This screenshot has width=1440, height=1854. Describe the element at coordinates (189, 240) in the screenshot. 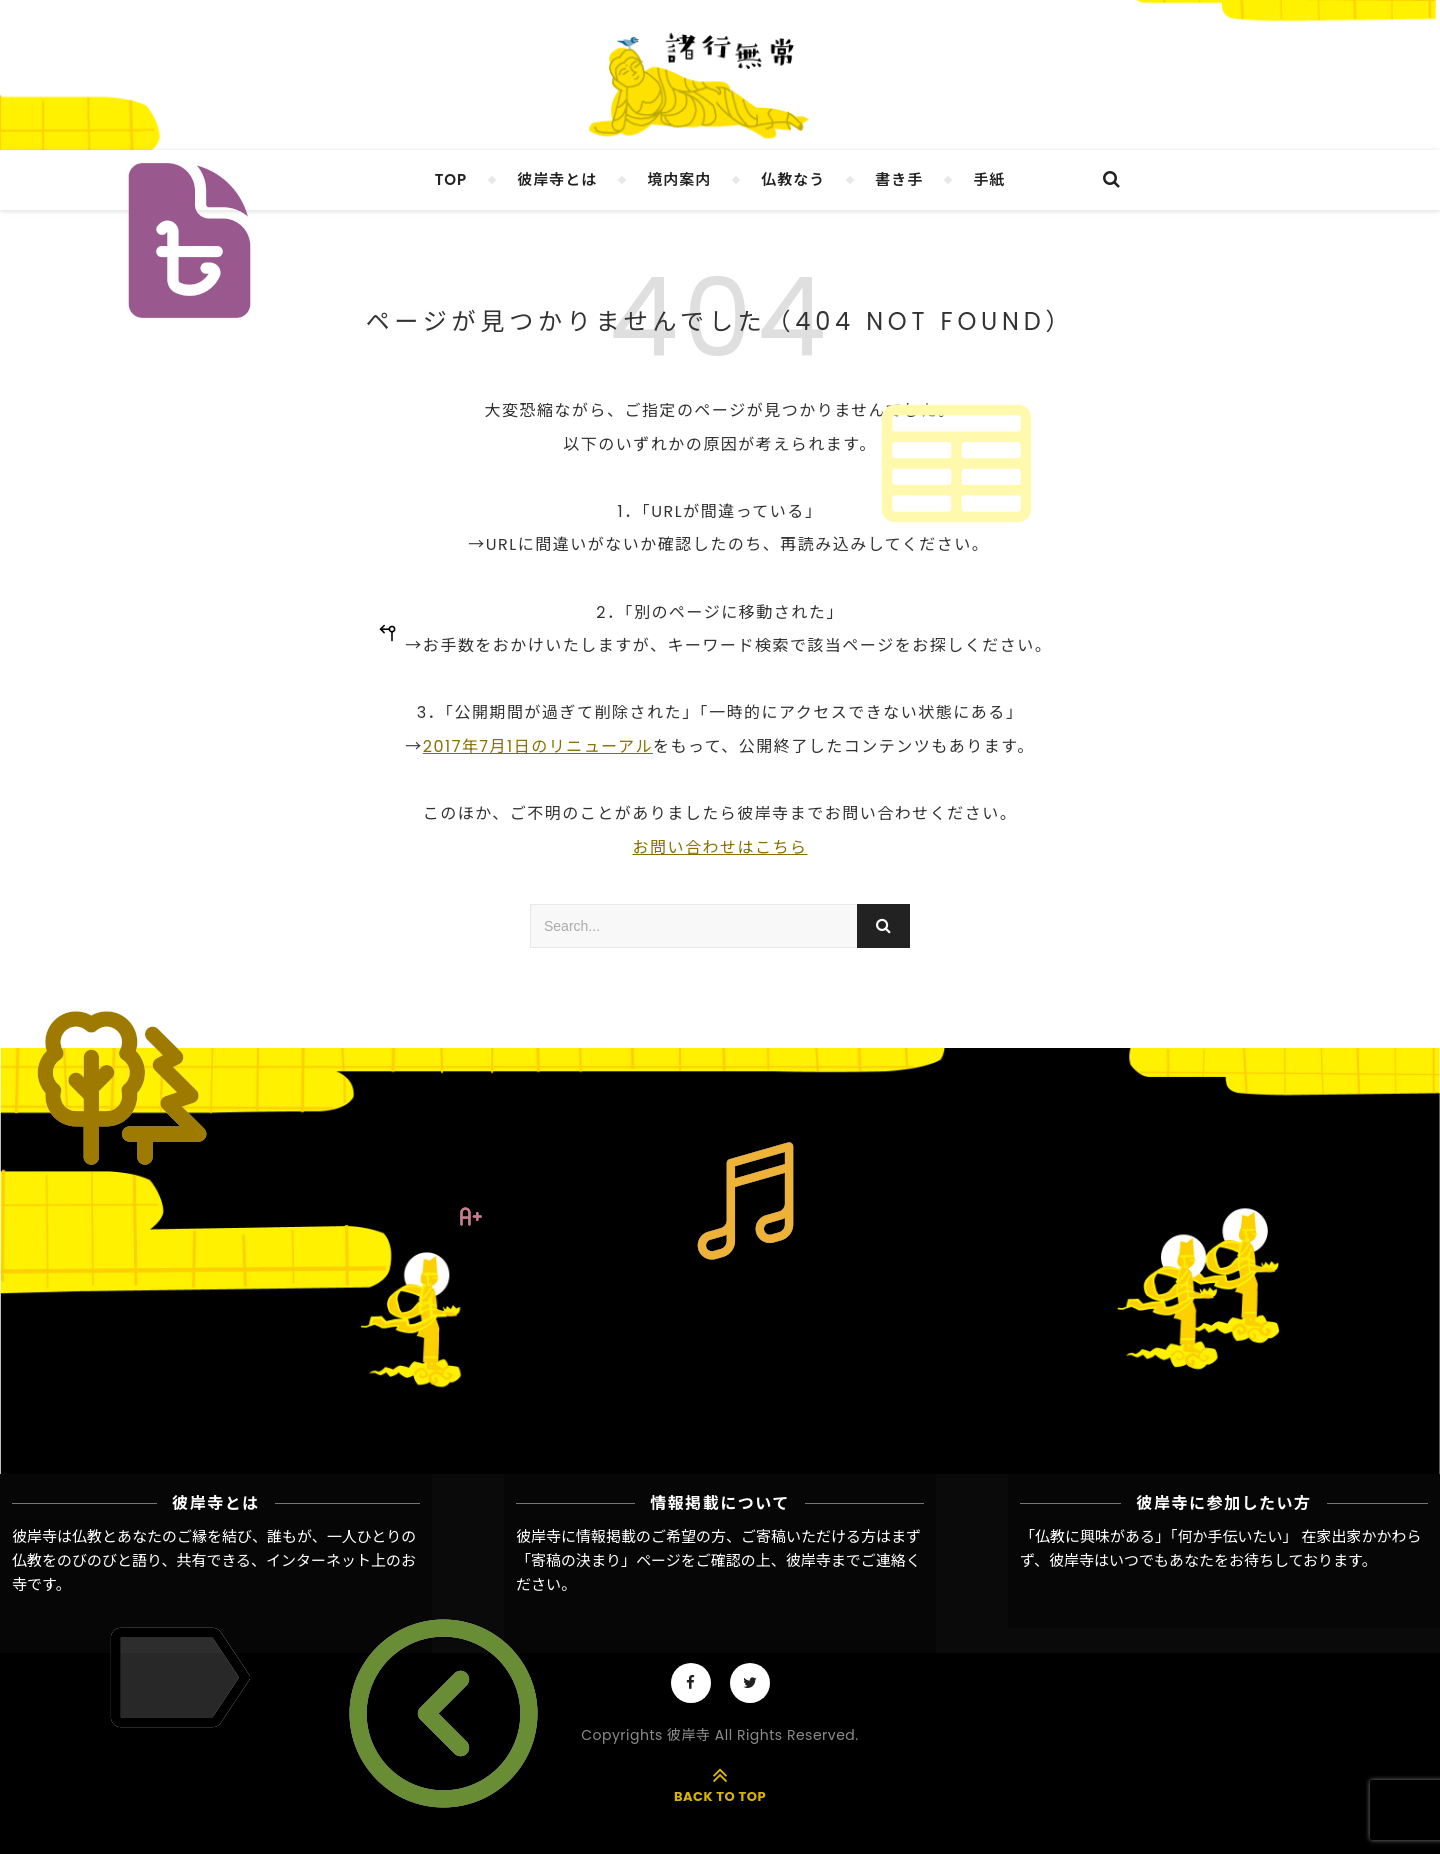

I see `view bangladeshi taka financial document` at that location.